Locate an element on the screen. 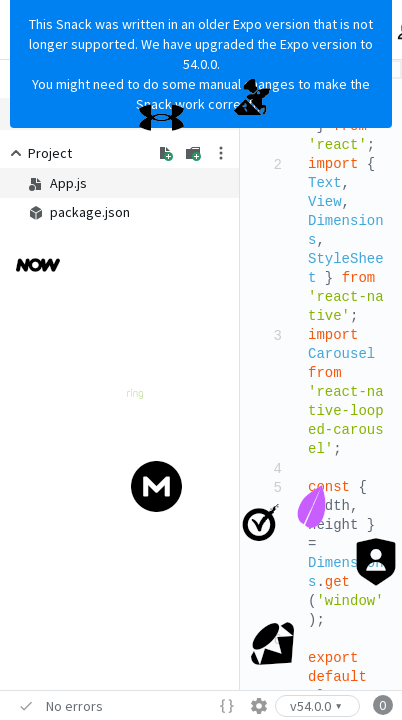  ruby programming language logo is located at coordinates (272, 643).